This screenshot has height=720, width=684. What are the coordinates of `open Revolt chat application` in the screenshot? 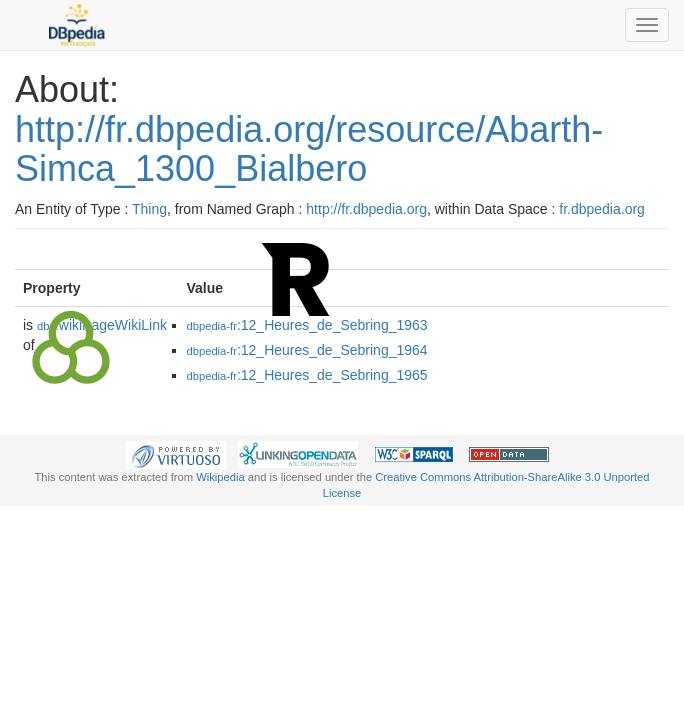 It's located at (295, 279).